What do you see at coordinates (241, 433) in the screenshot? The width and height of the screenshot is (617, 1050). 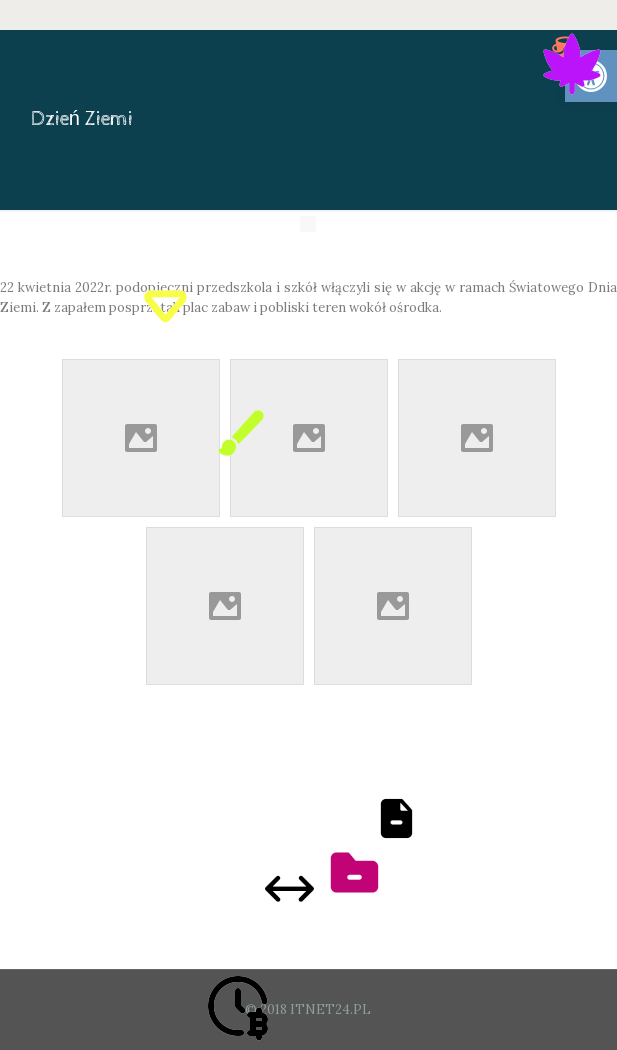 I see `access drawing or painting tools` at bounding box center [241, 433].